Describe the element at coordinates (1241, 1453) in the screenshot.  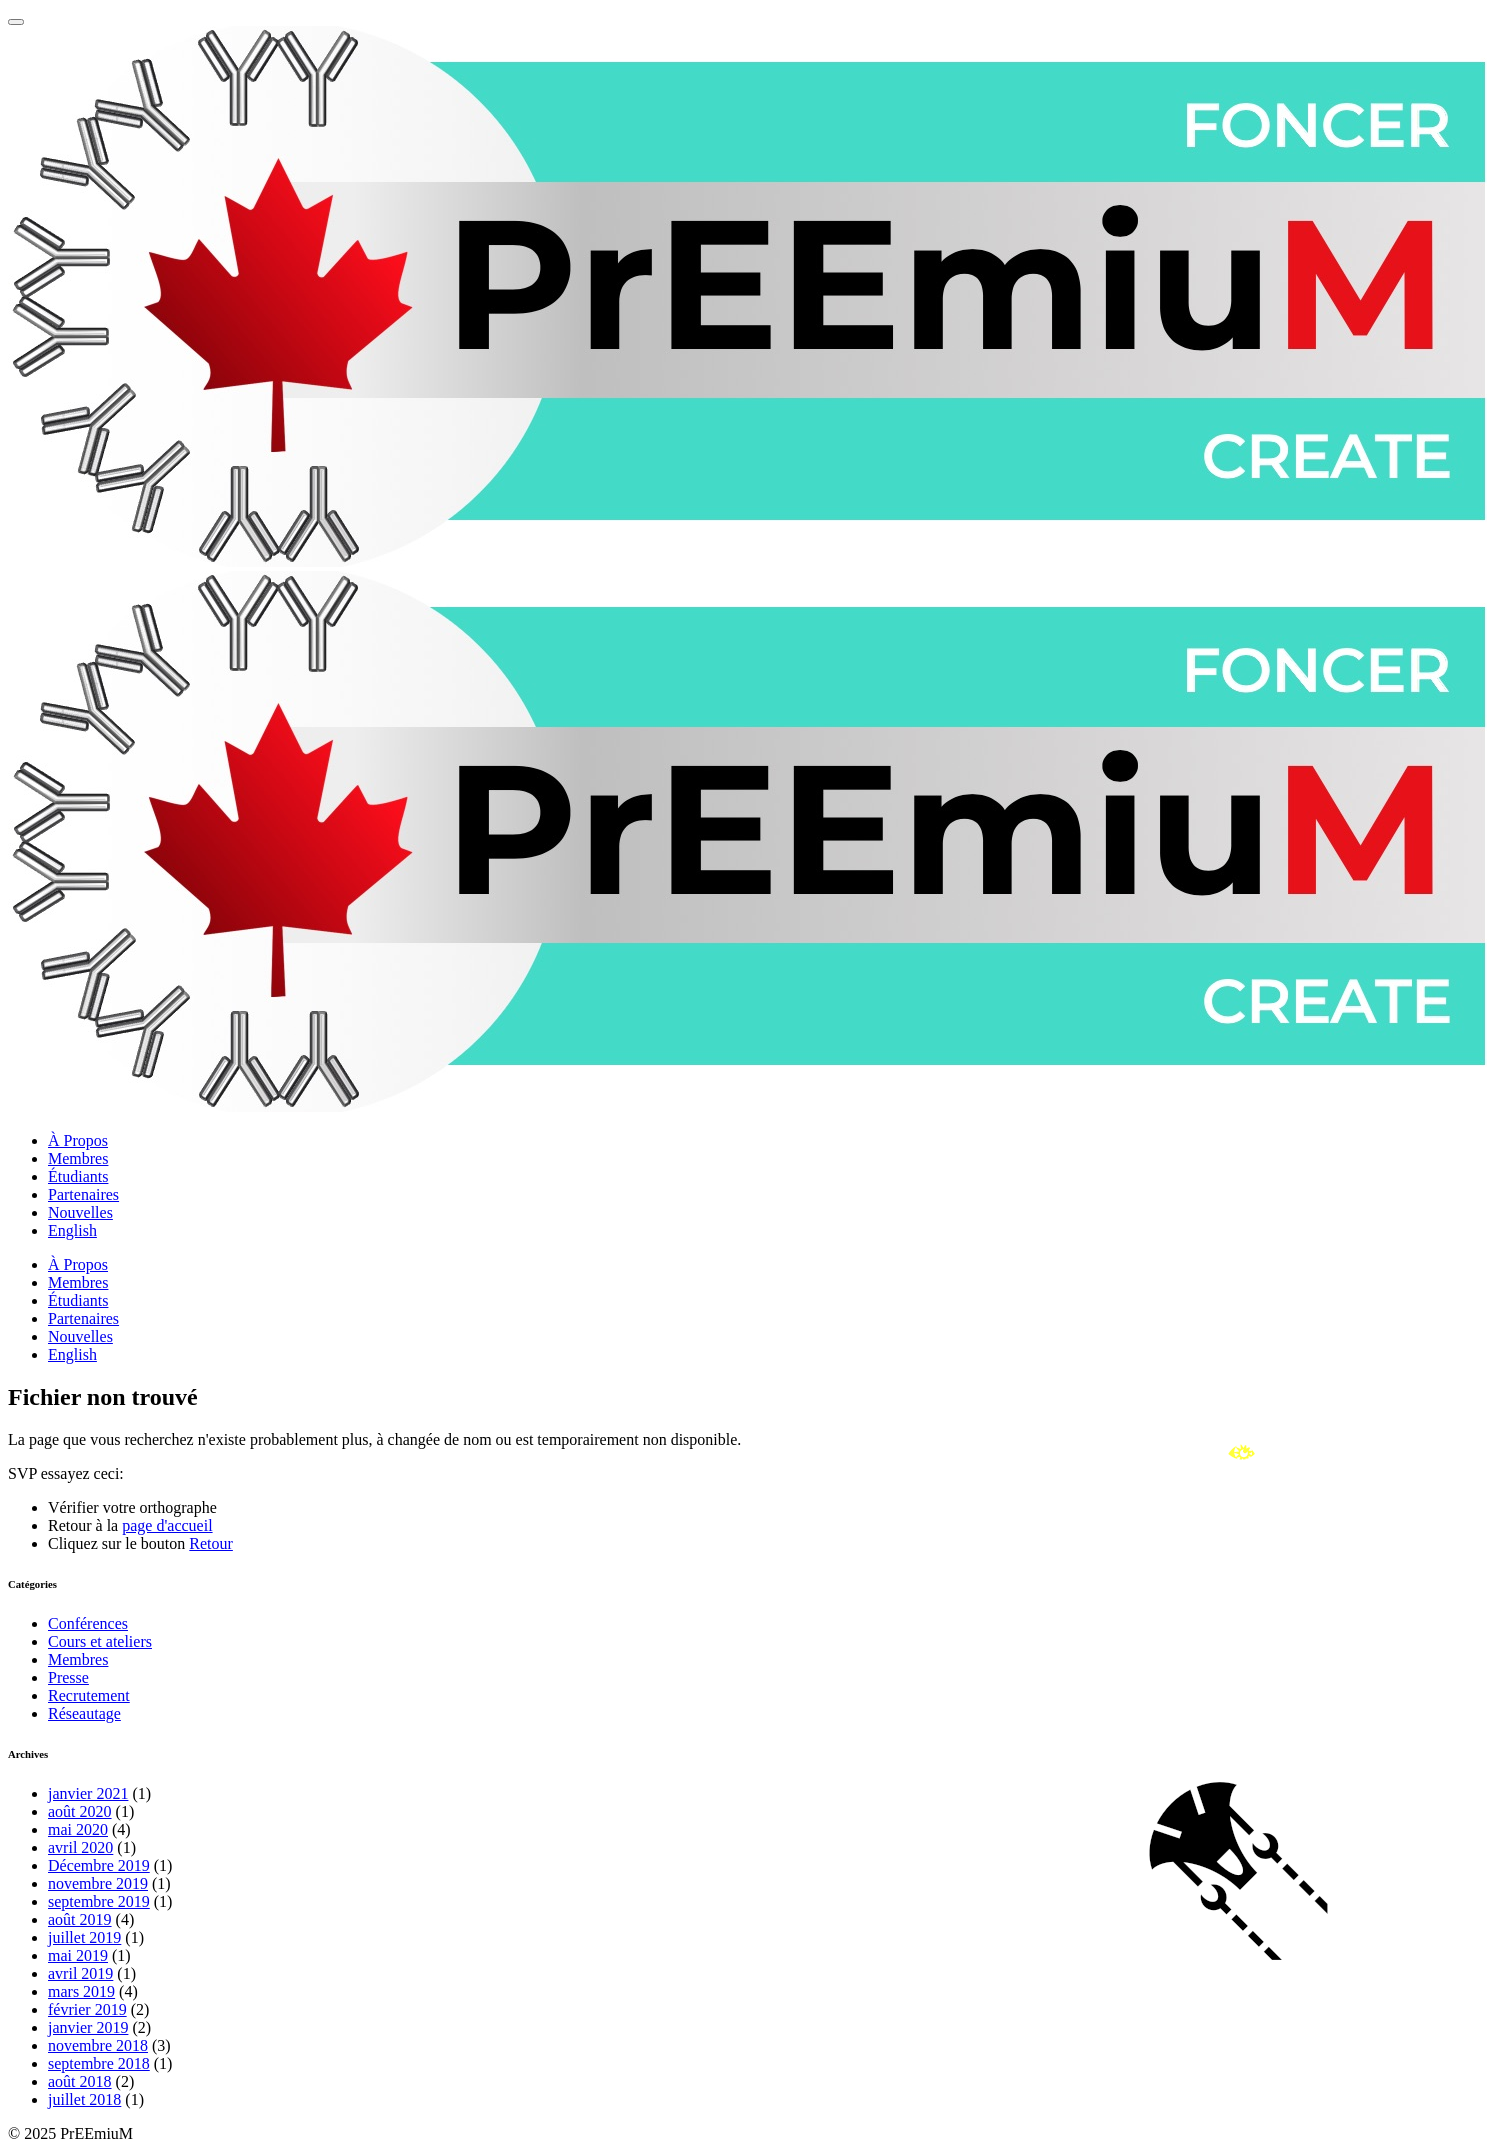
I see `indicates a special ability or enhanced vision power-up` at that location.